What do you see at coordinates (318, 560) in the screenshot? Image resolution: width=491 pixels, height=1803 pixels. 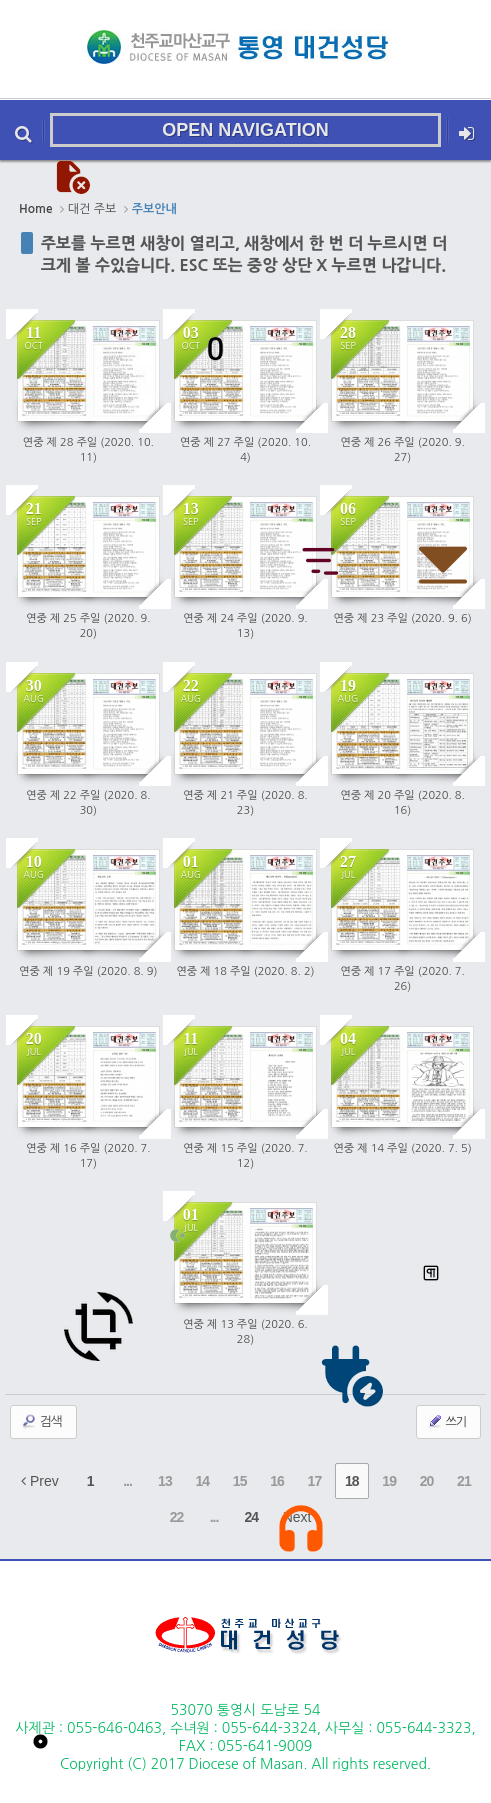 I see `remove a filter from current view` at bounding box center [318, 560].